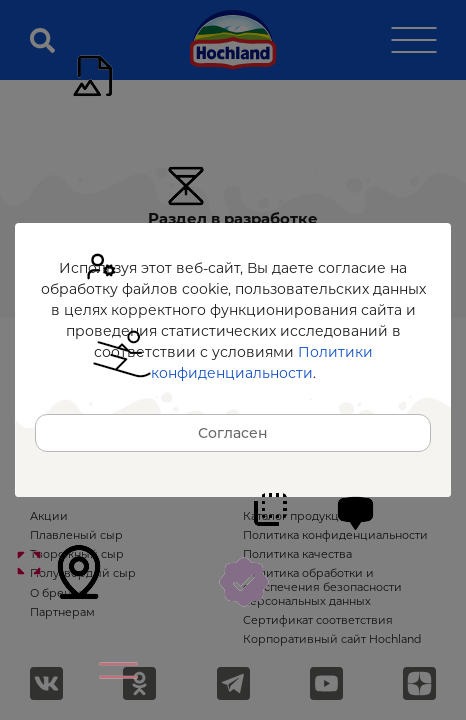 Image resolution: width=466 pixels, height=720 pixels. I want to click on view image file, so click(95, 76).